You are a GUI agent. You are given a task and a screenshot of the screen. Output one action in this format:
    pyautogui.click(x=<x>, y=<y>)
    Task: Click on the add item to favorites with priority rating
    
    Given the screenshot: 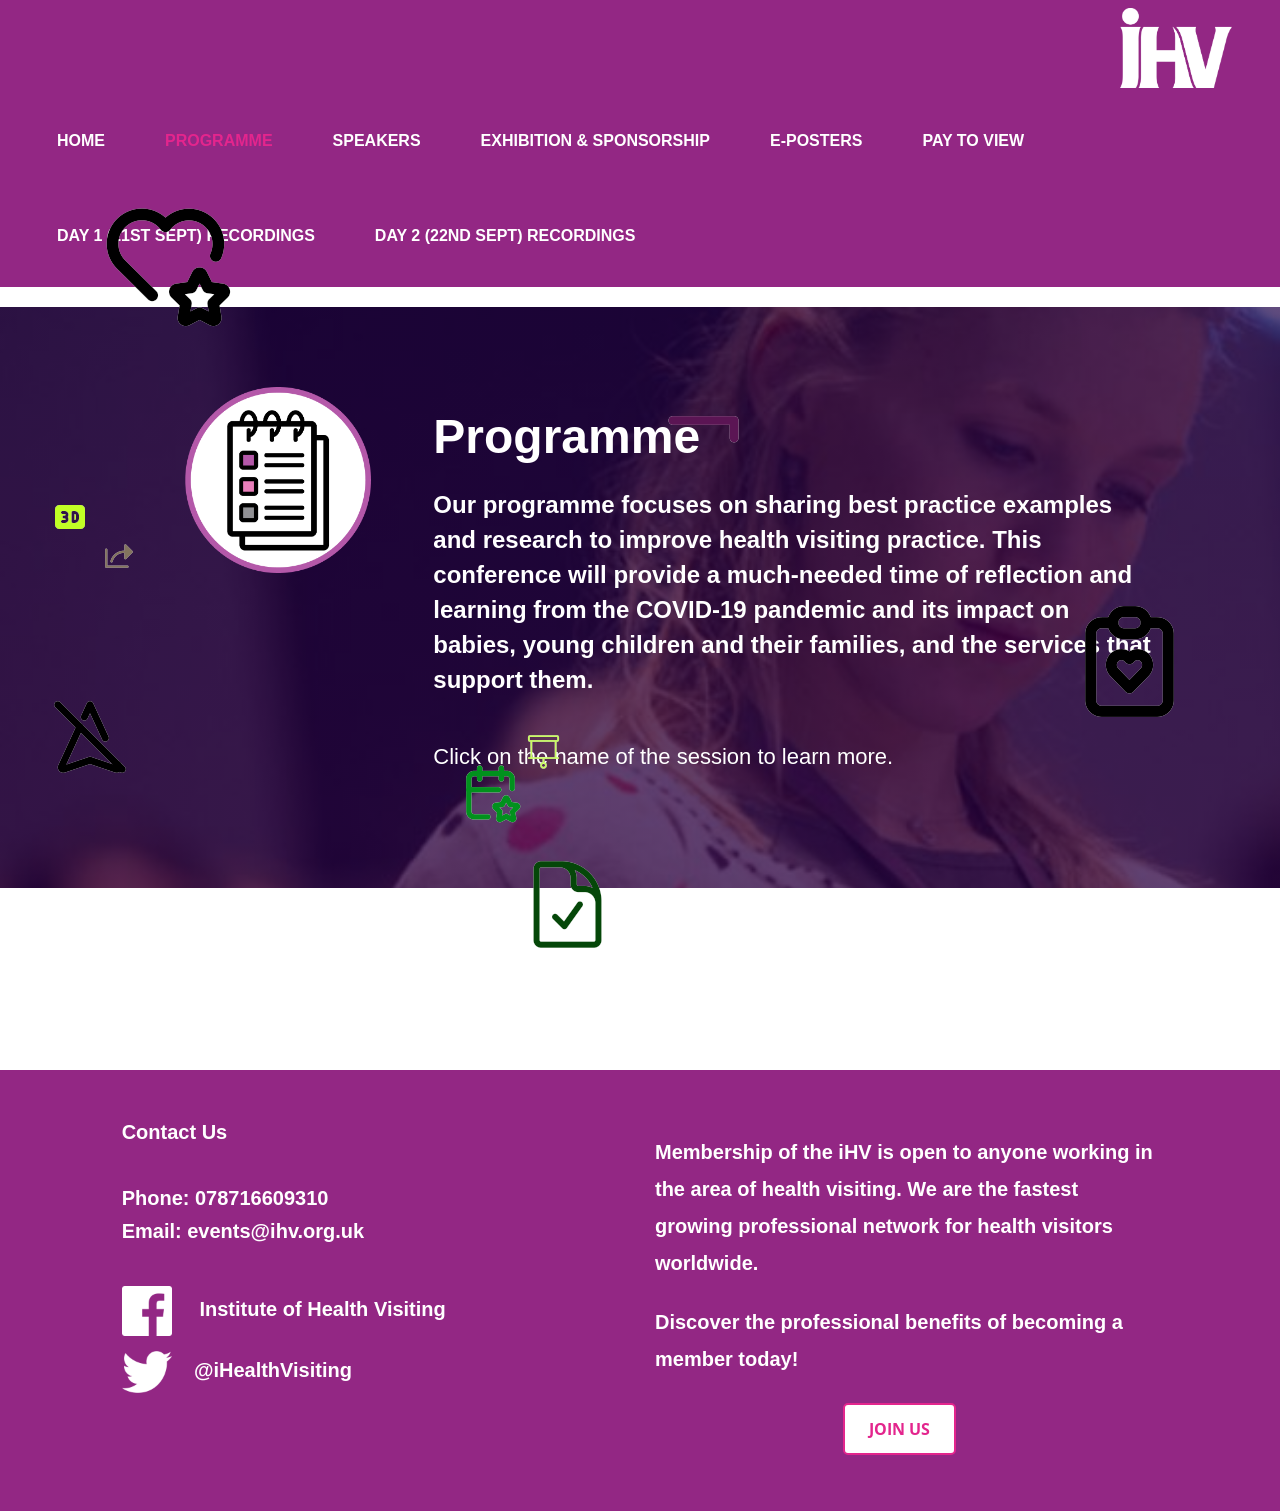 What is the action you would take?
    pyautogui.click(x=165, y=261)
    